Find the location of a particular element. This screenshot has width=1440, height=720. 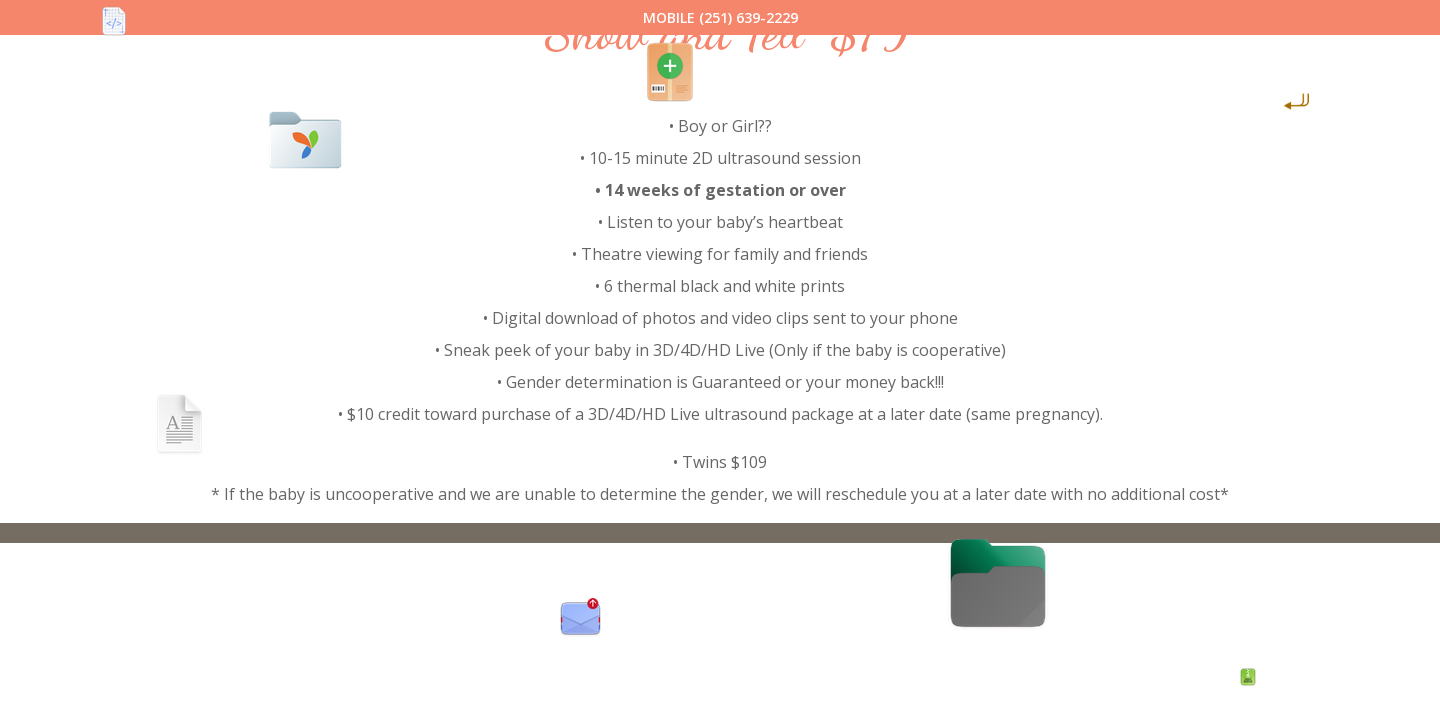

open folder containing files is located at coordinates (998, 583).